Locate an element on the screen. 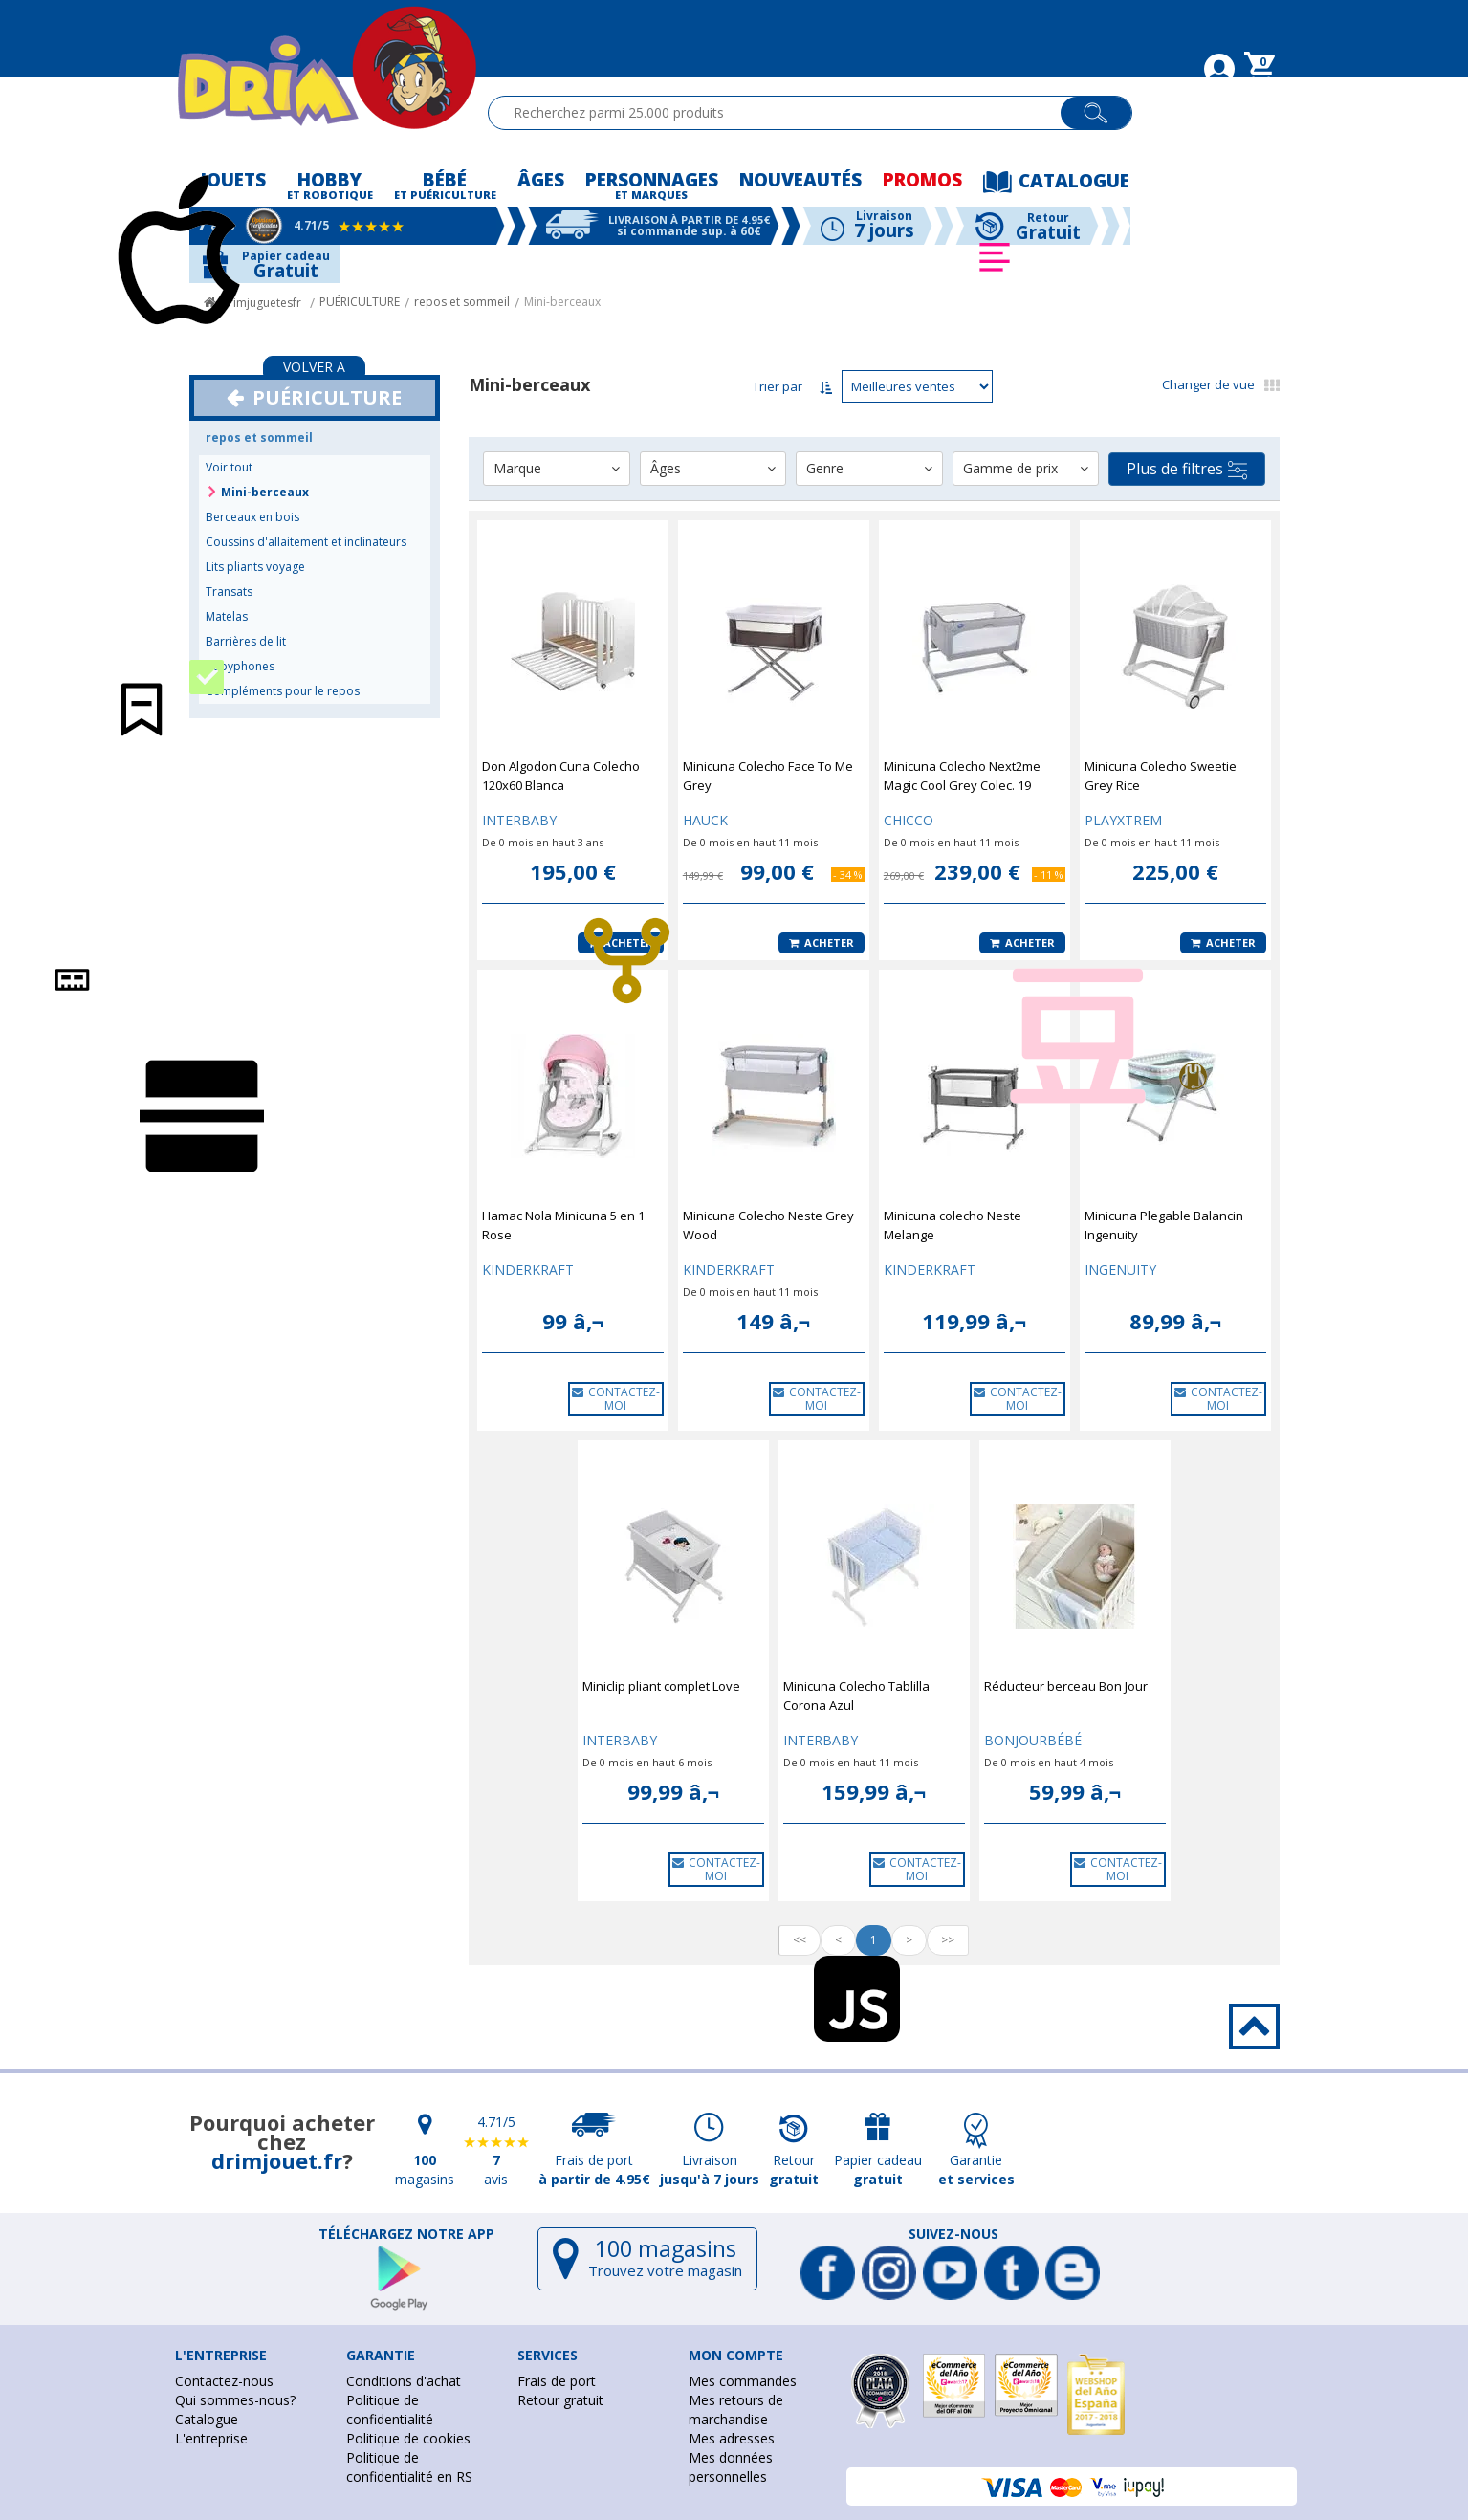 The height and width of the screenshot is (2520, 1468). scan a QR code is located at coordinates (202, 1116).